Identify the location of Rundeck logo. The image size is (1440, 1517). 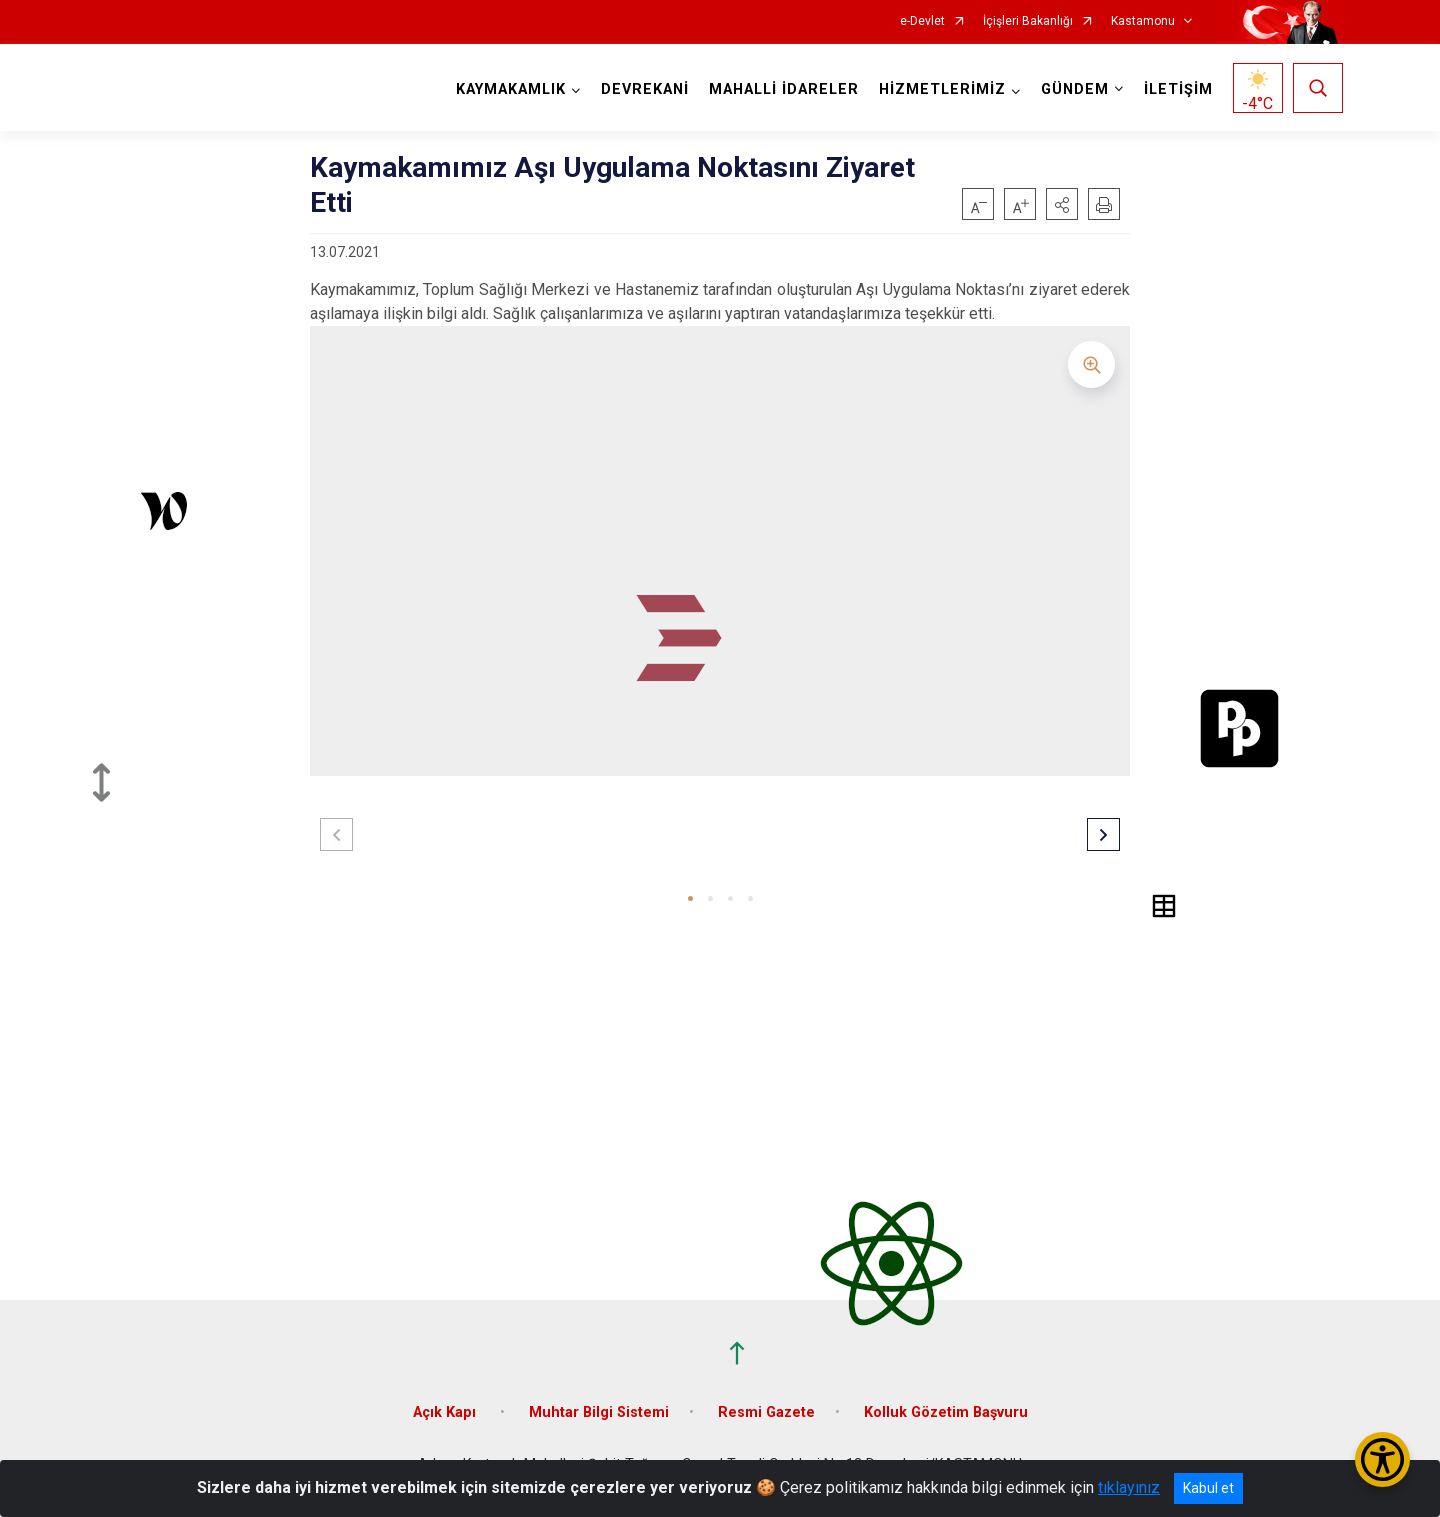
(679, 638).